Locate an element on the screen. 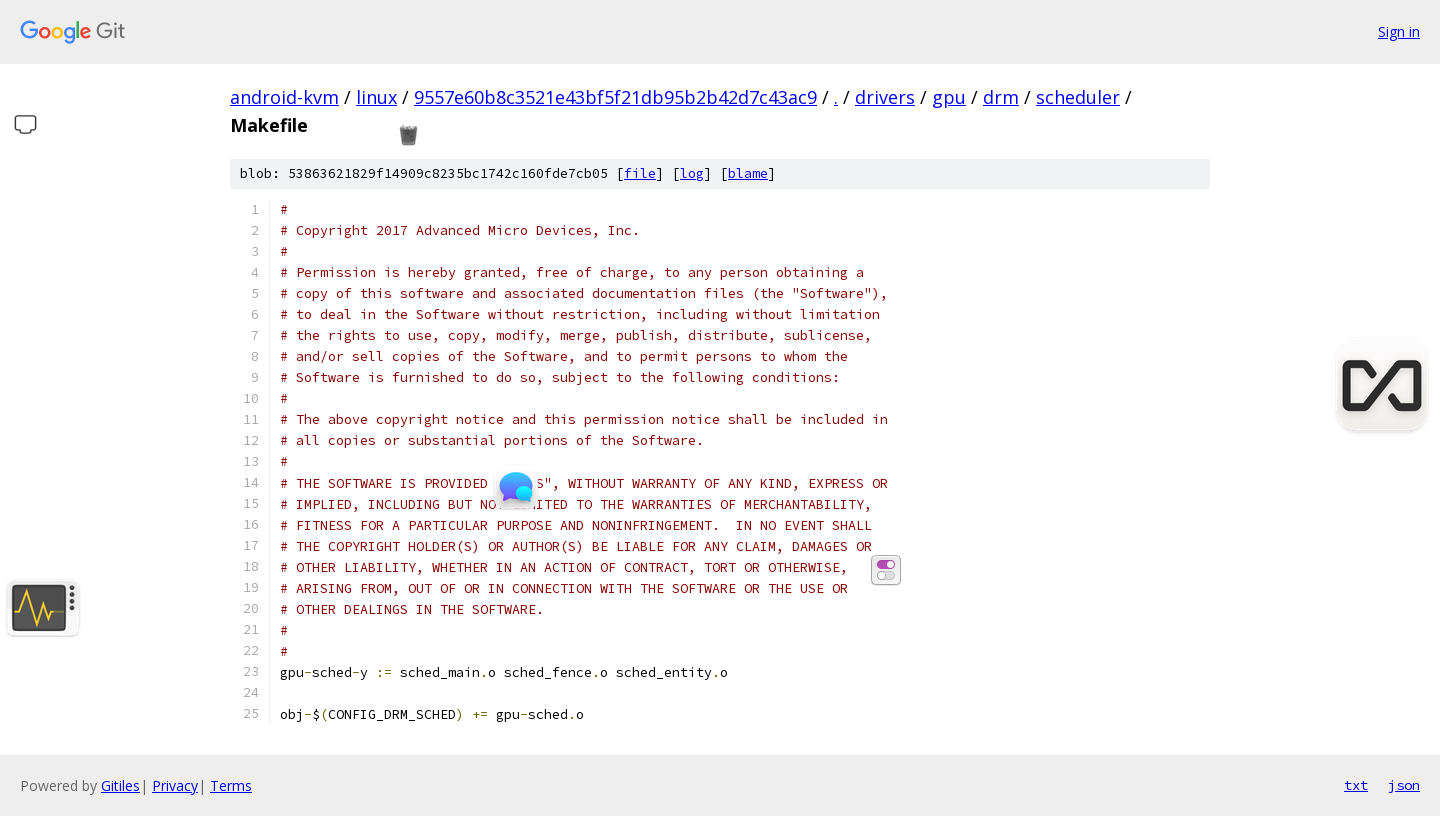  open AnythingLLM app is located at coordinates (1382, 384).